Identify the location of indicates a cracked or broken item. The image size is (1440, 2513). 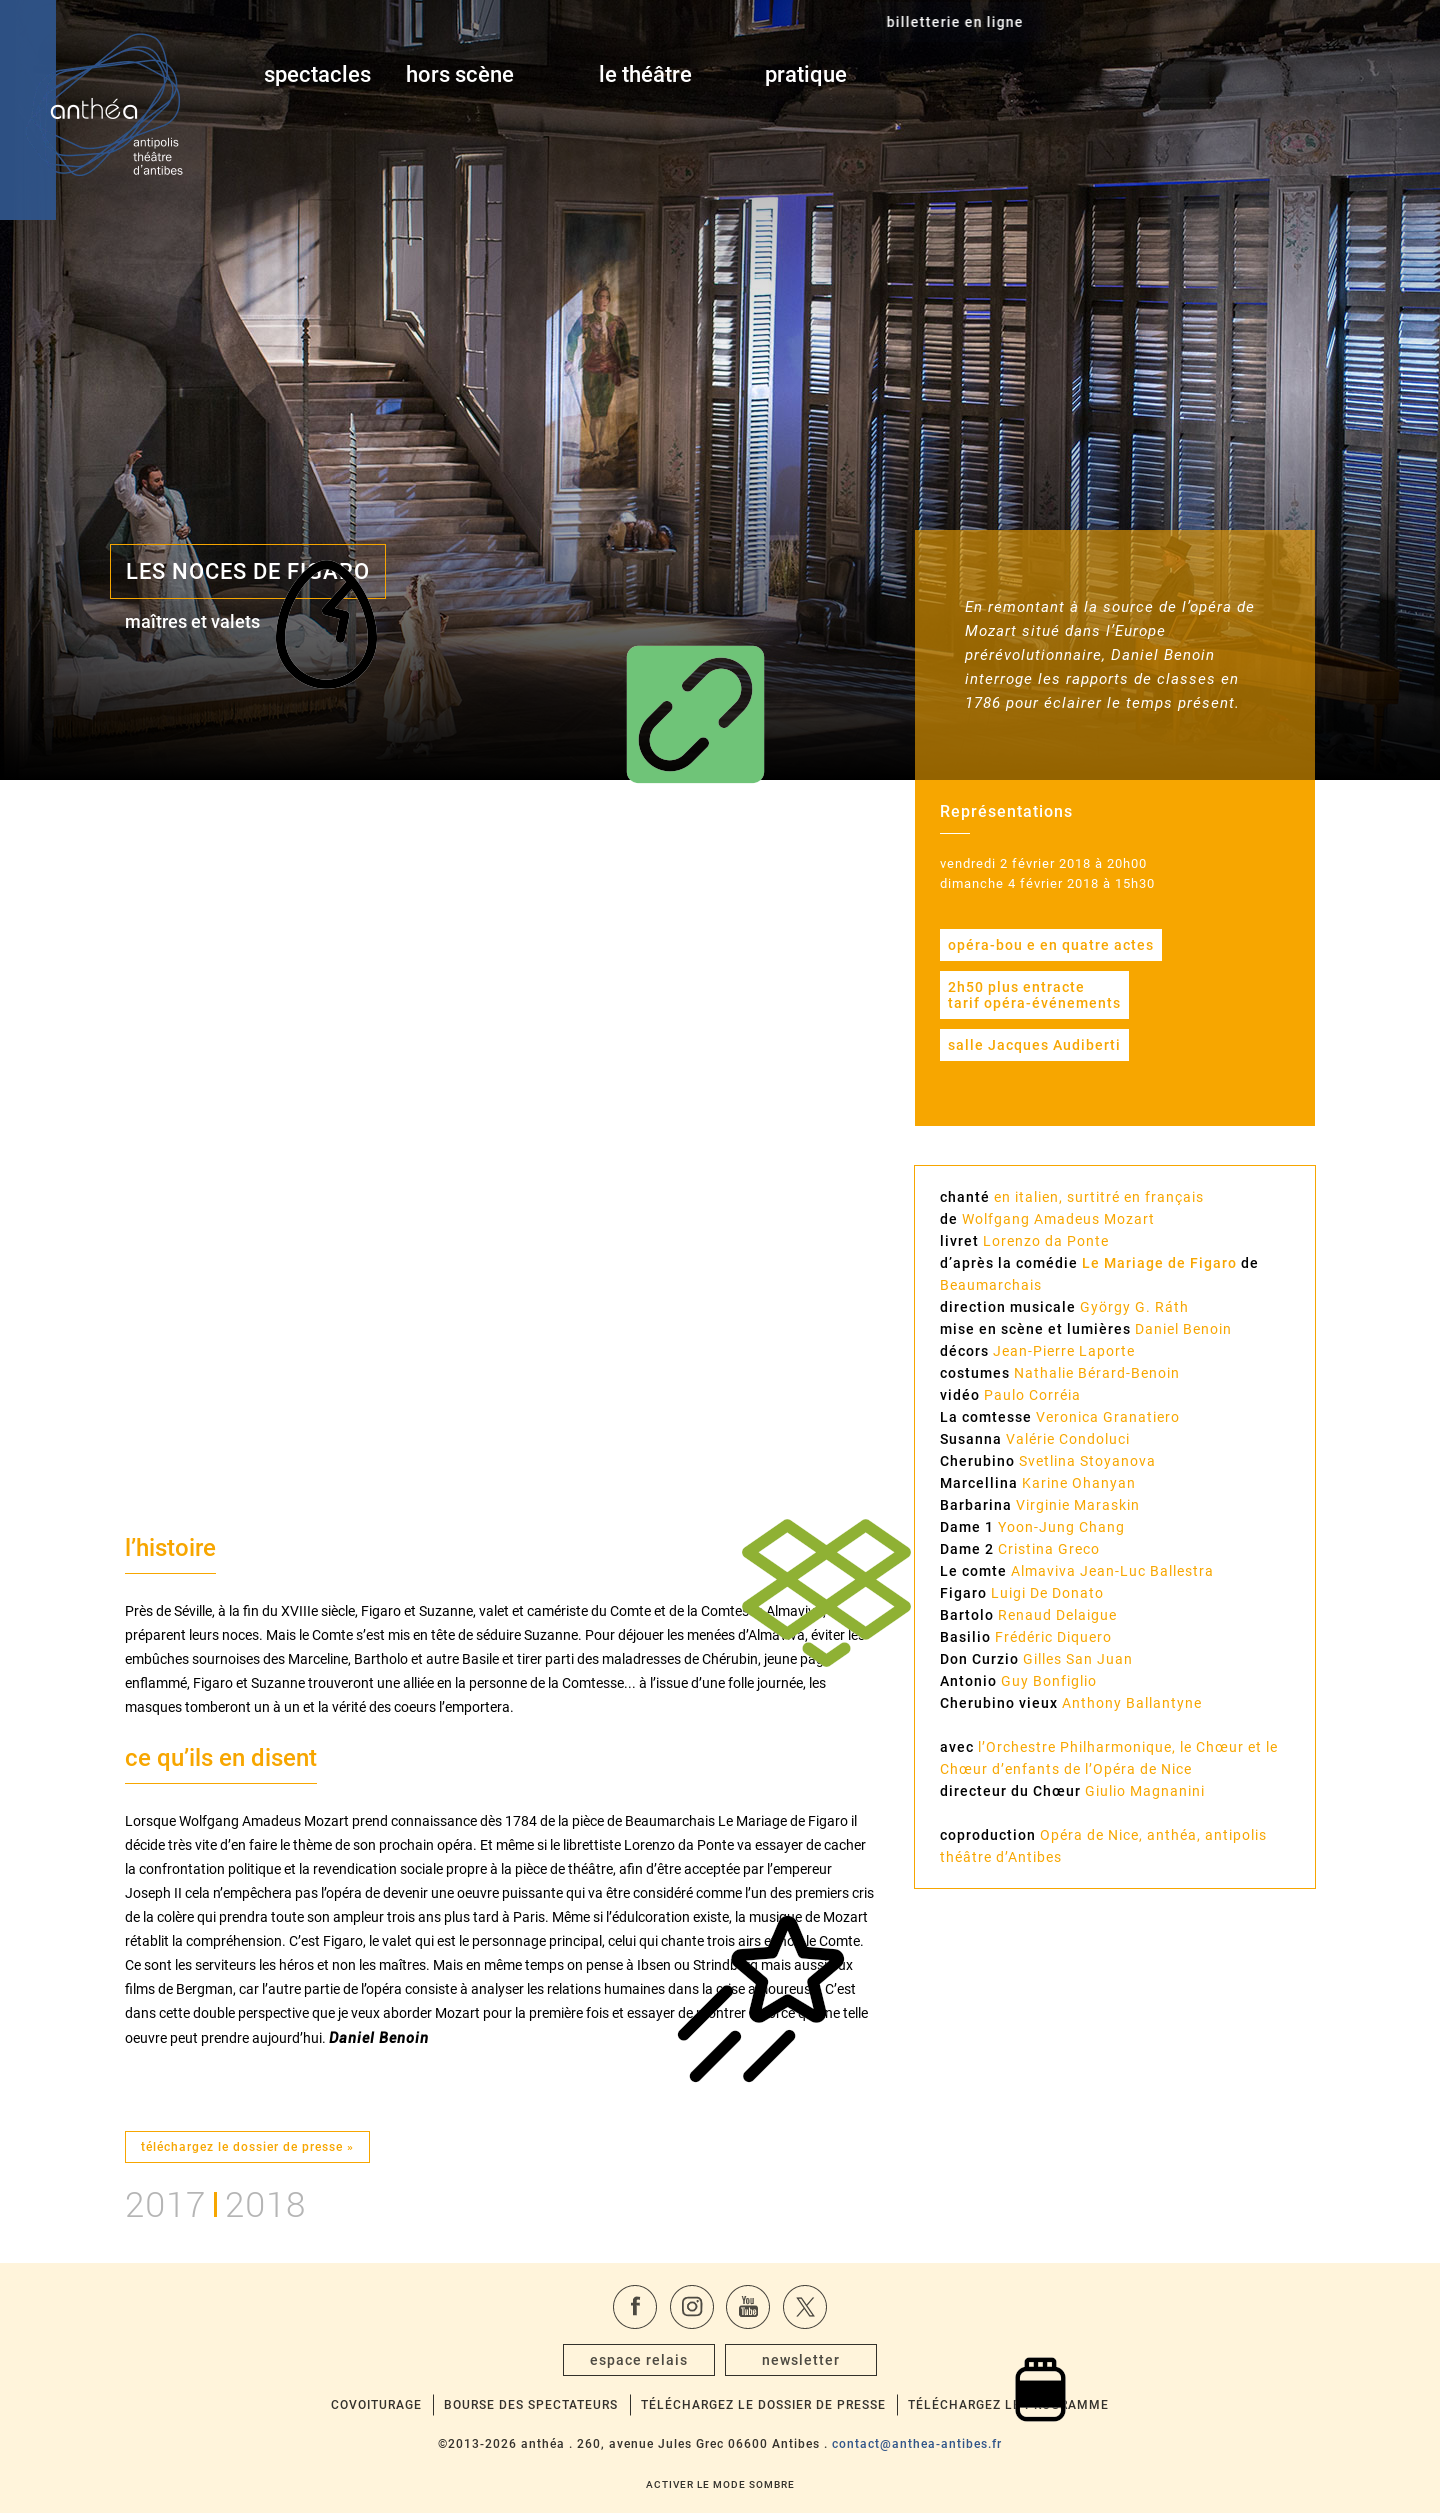
(326, 624).